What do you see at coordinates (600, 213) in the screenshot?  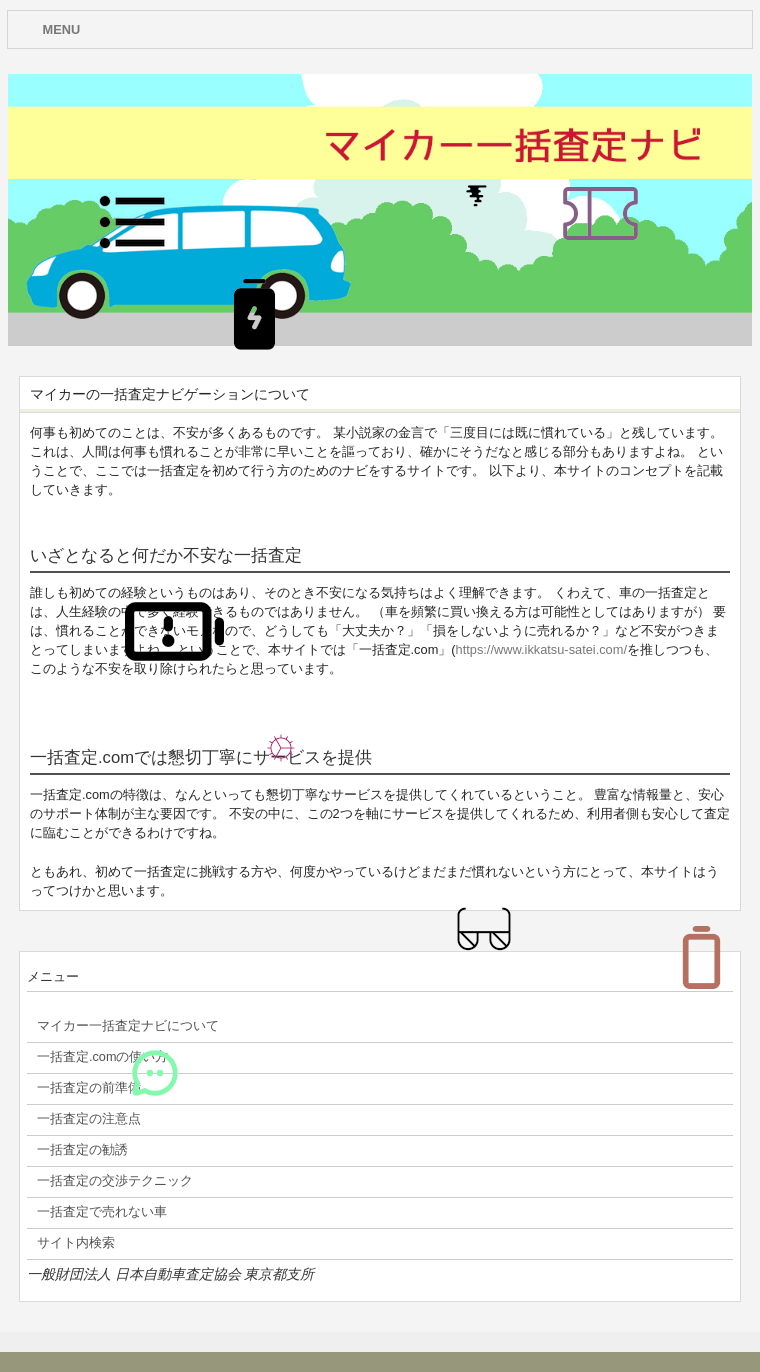 I see `view your tickets or passes` at bounding box center [600, 213].